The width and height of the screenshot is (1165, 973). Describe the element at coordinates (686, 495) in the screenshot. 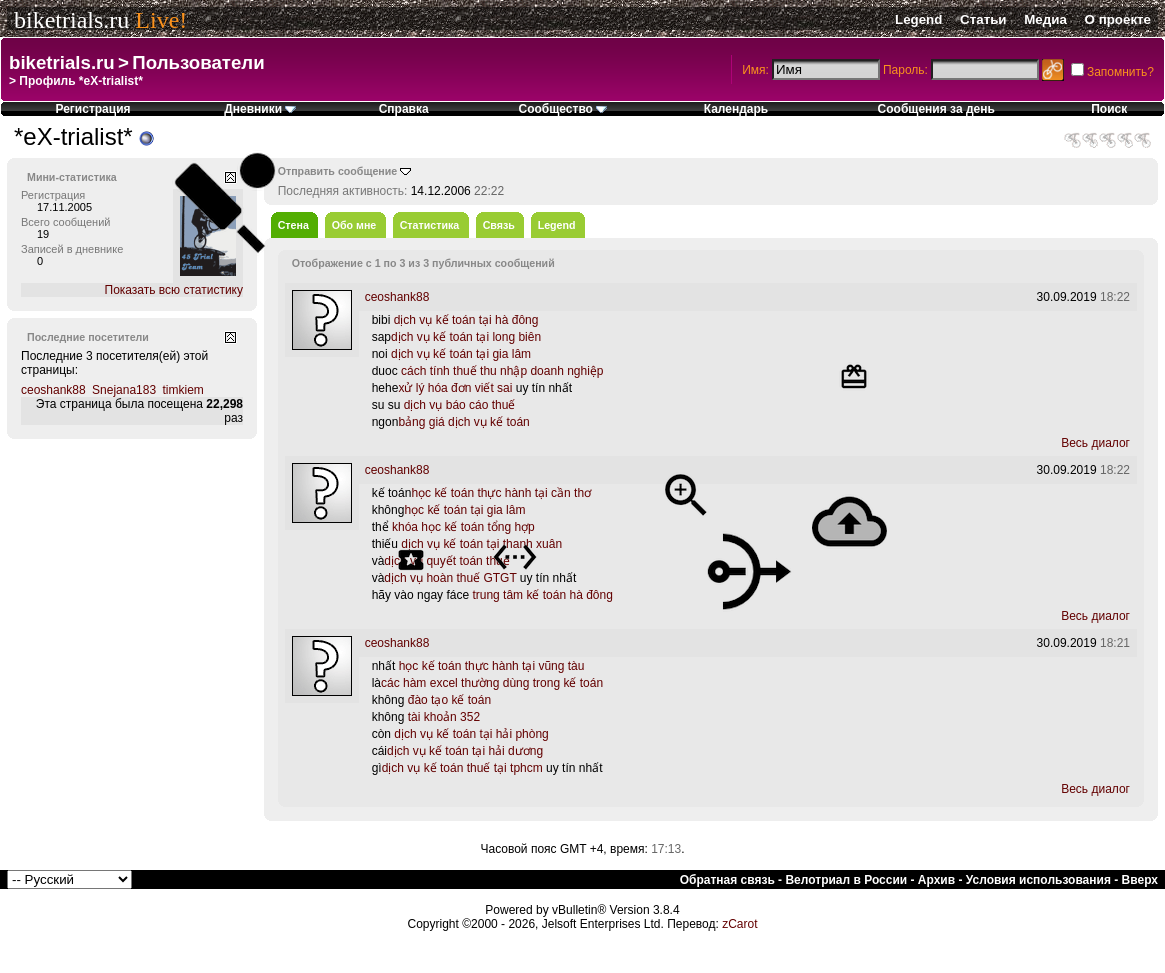

I see `zoom in on content or image` at that location.